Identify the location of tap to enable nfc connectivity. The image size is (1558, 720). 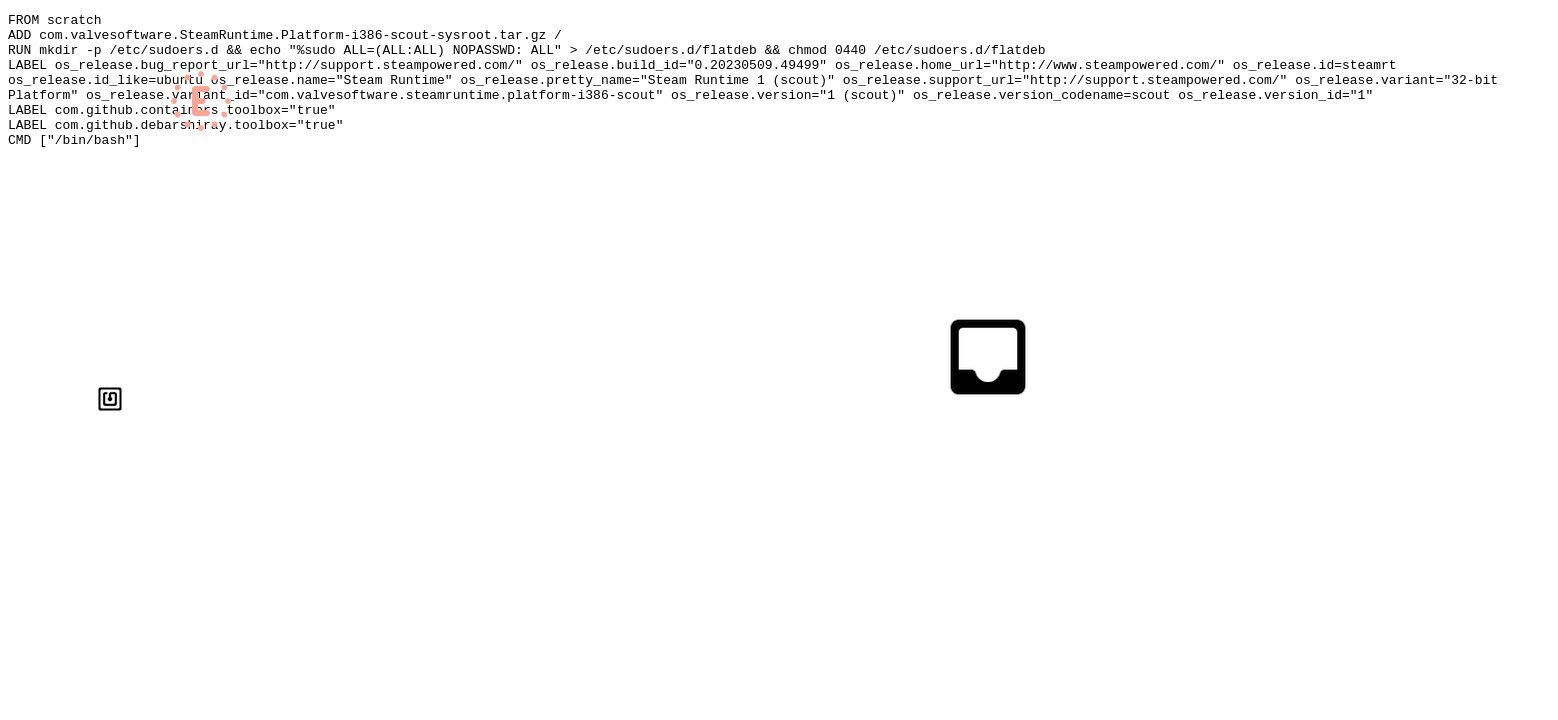
(110, 399).